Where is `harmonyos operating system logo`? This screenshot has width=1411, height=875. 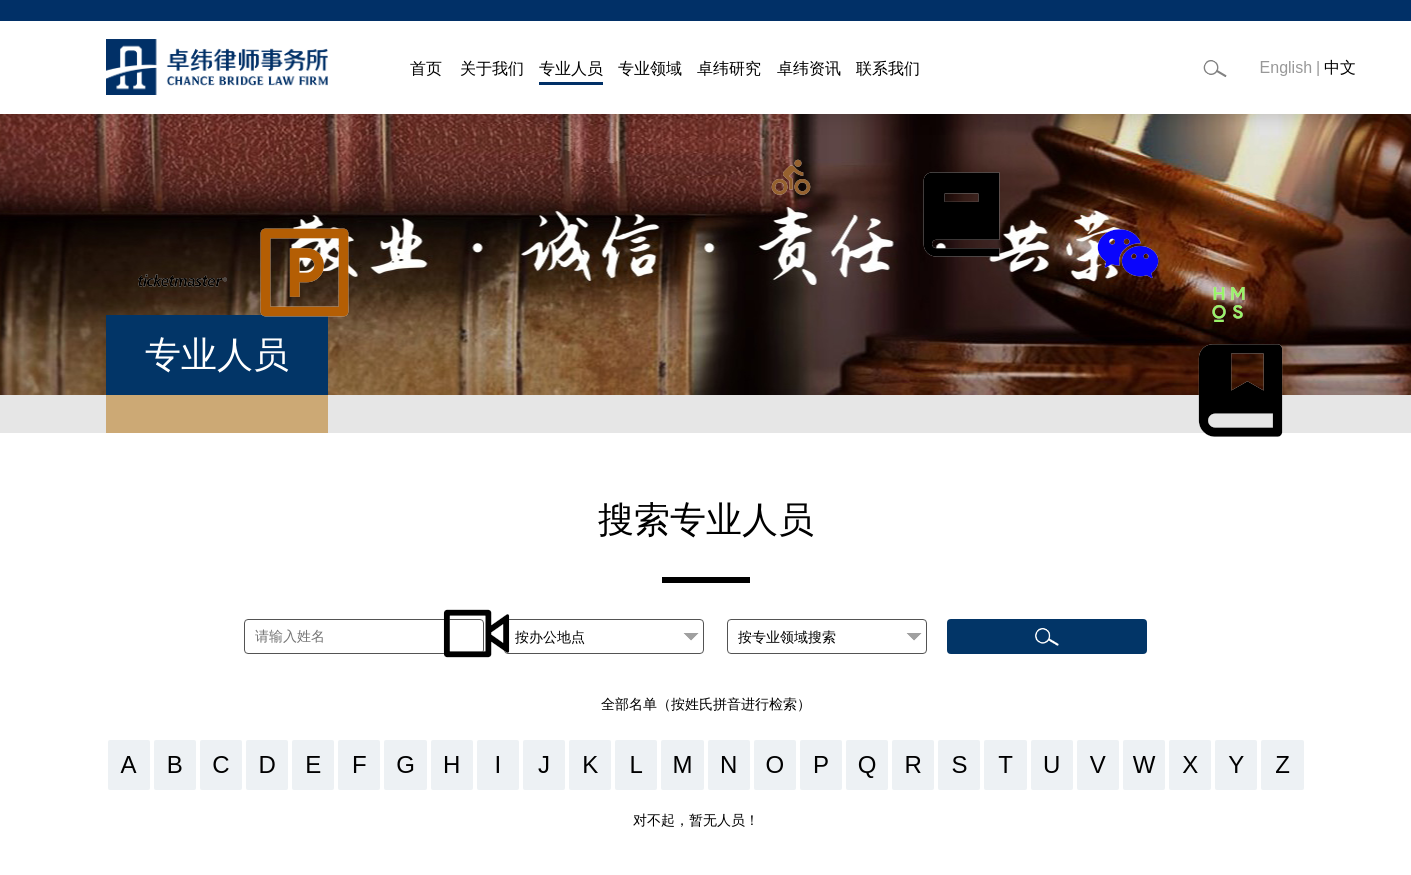
harmonyos operating system logo is located at coordinates (1228, 304).